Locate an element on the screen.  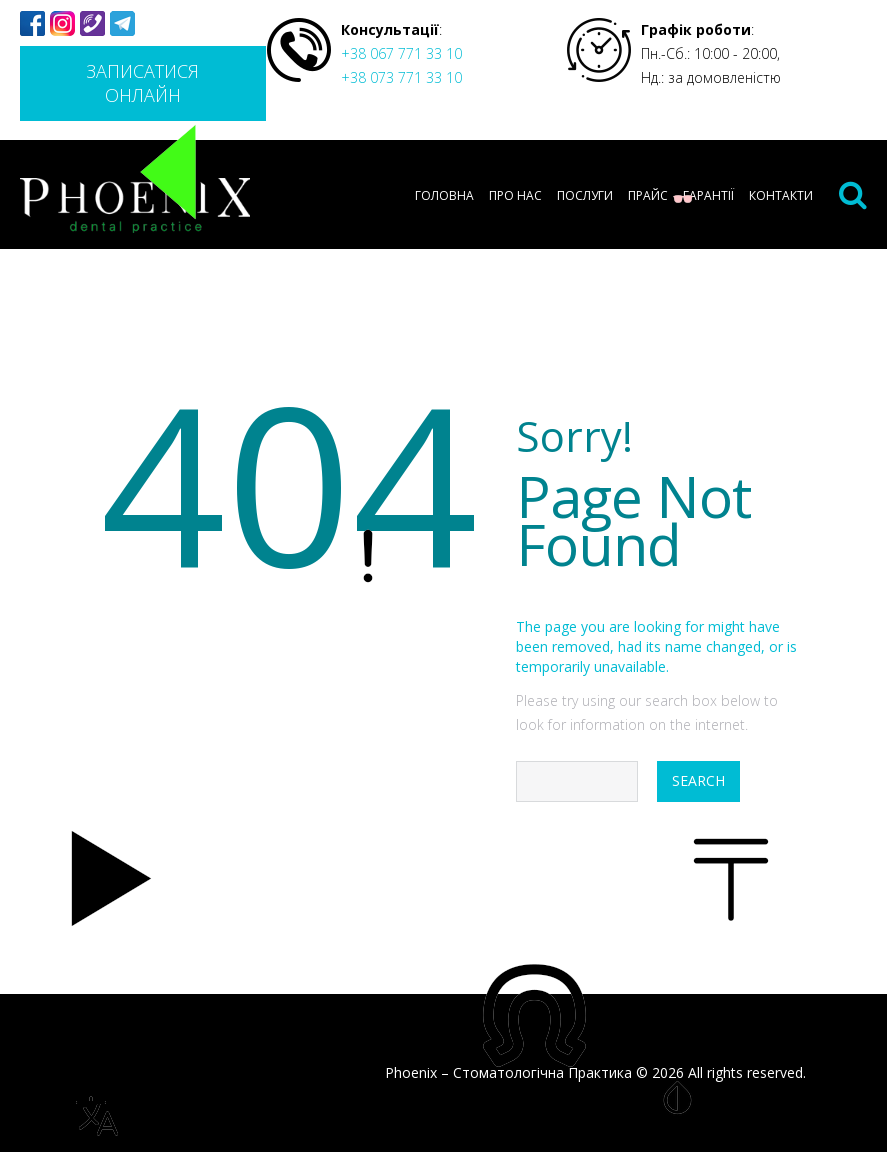
toggle color inversion or contrast settings is located at coordinates (677, 1097).